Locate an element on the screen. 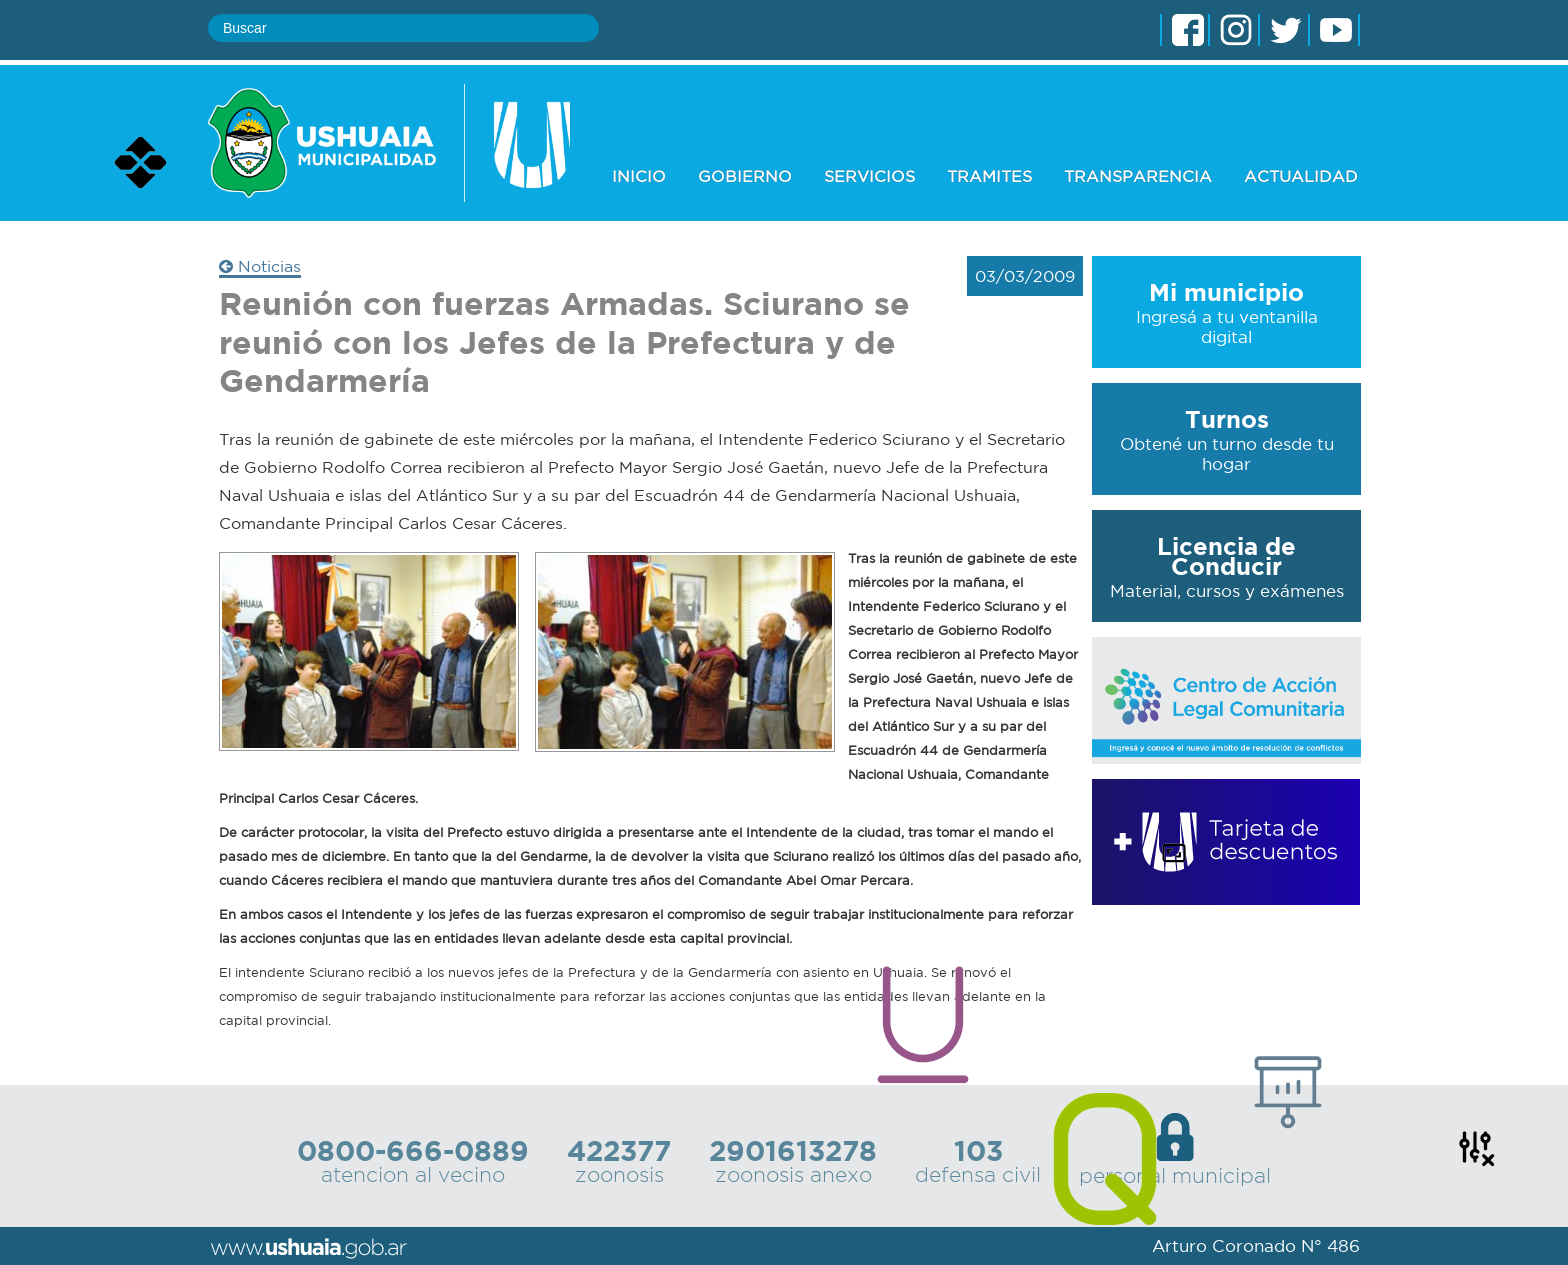 Image resolution: width=1568 pixels, height=1265 pixels. clear all filter settings is located at coordinates (1475, 1147).